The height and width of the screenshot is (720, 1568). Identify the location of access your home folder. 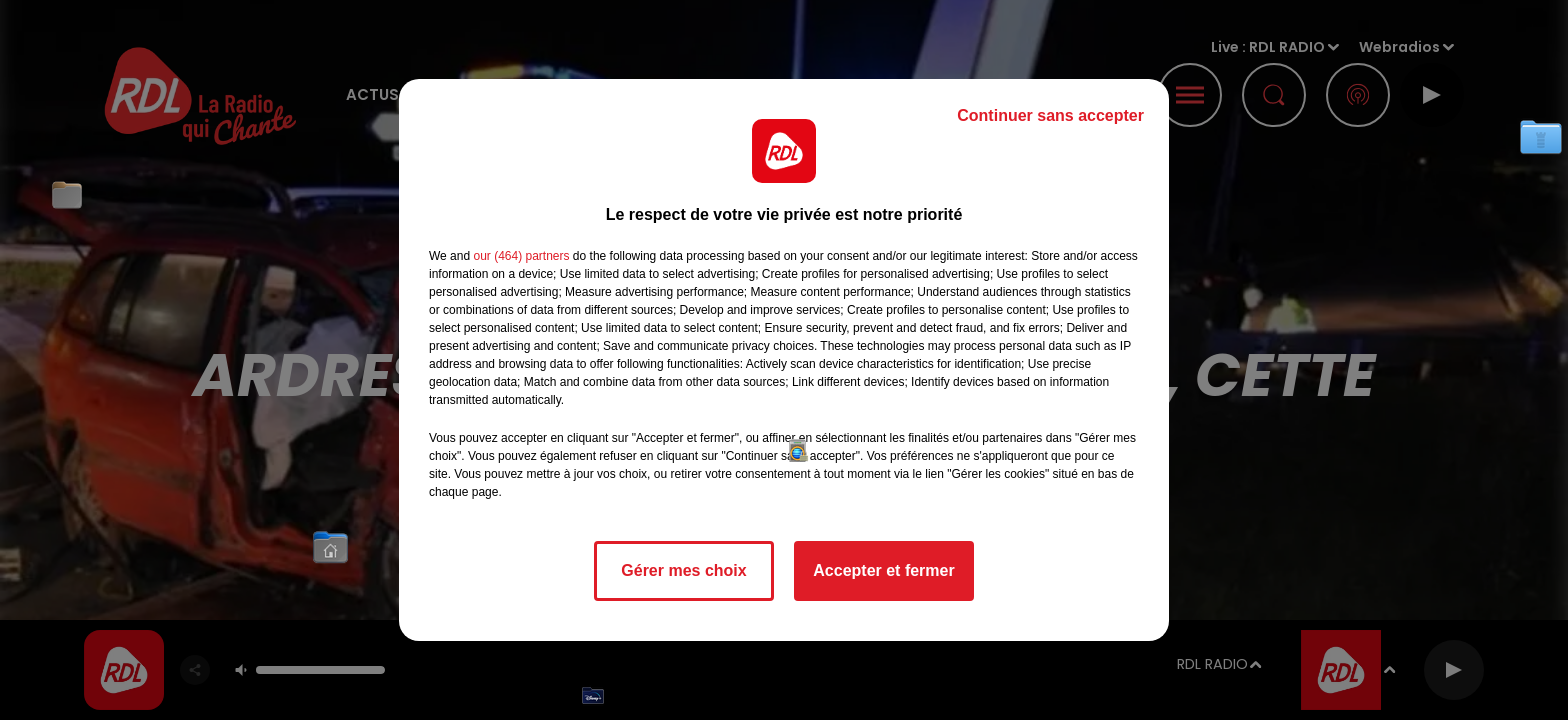
(330, 546).